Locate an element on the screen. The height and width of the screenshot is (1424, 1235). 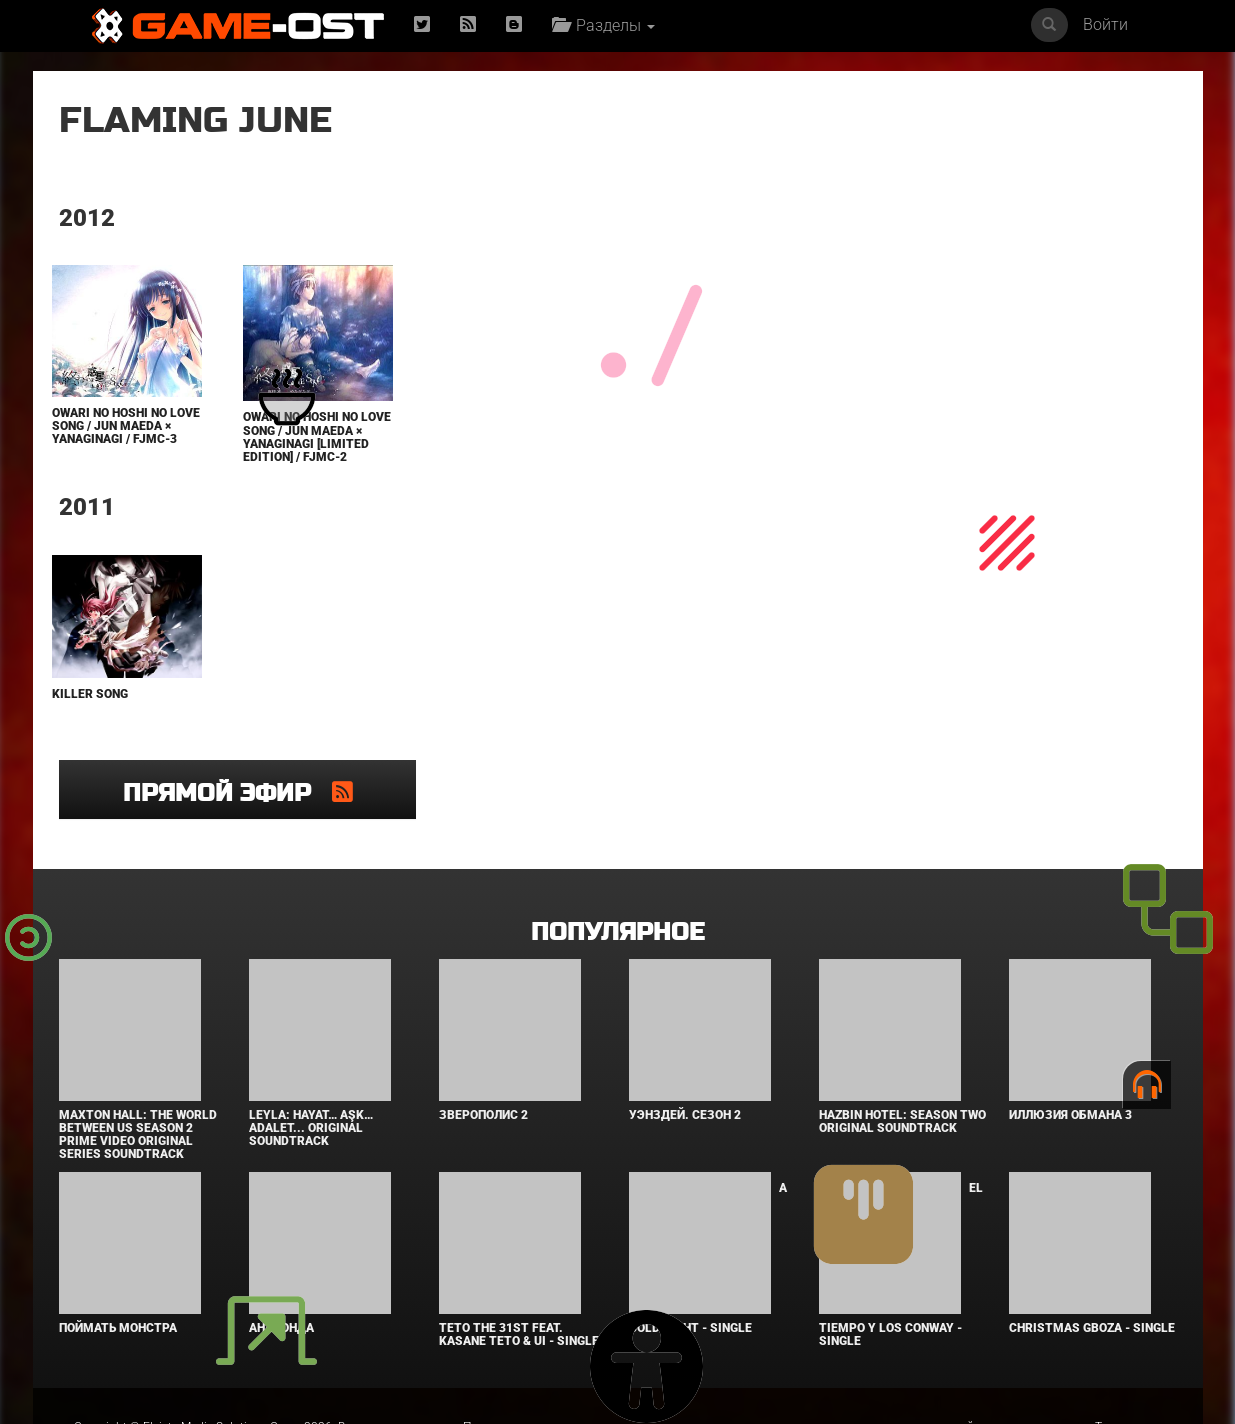
change background style or pattern is located at coordinates (1007, 543).